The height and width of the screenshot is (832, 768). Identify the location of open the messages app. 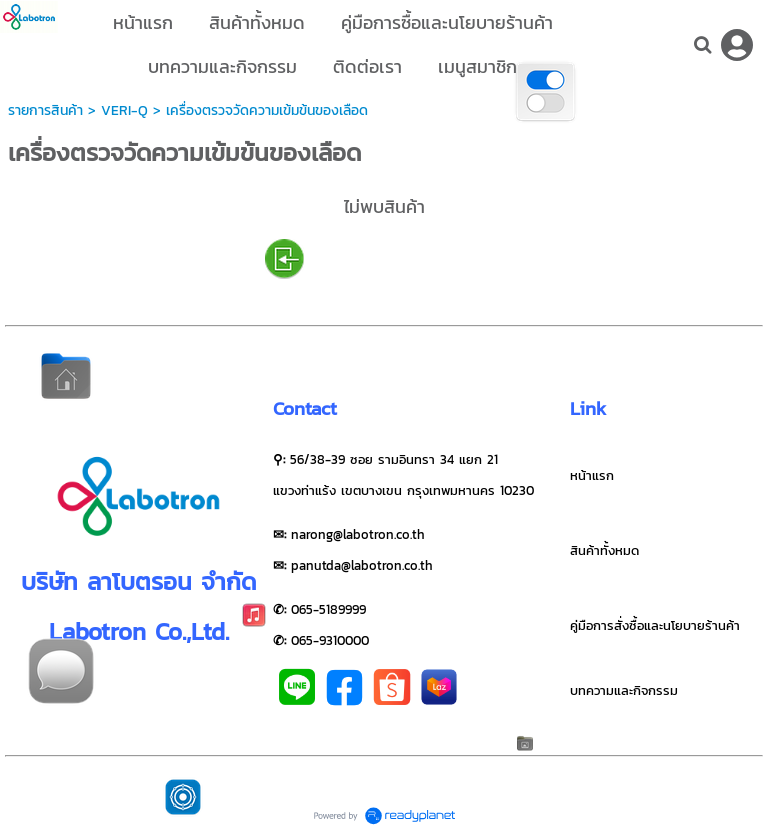
(61, 671).